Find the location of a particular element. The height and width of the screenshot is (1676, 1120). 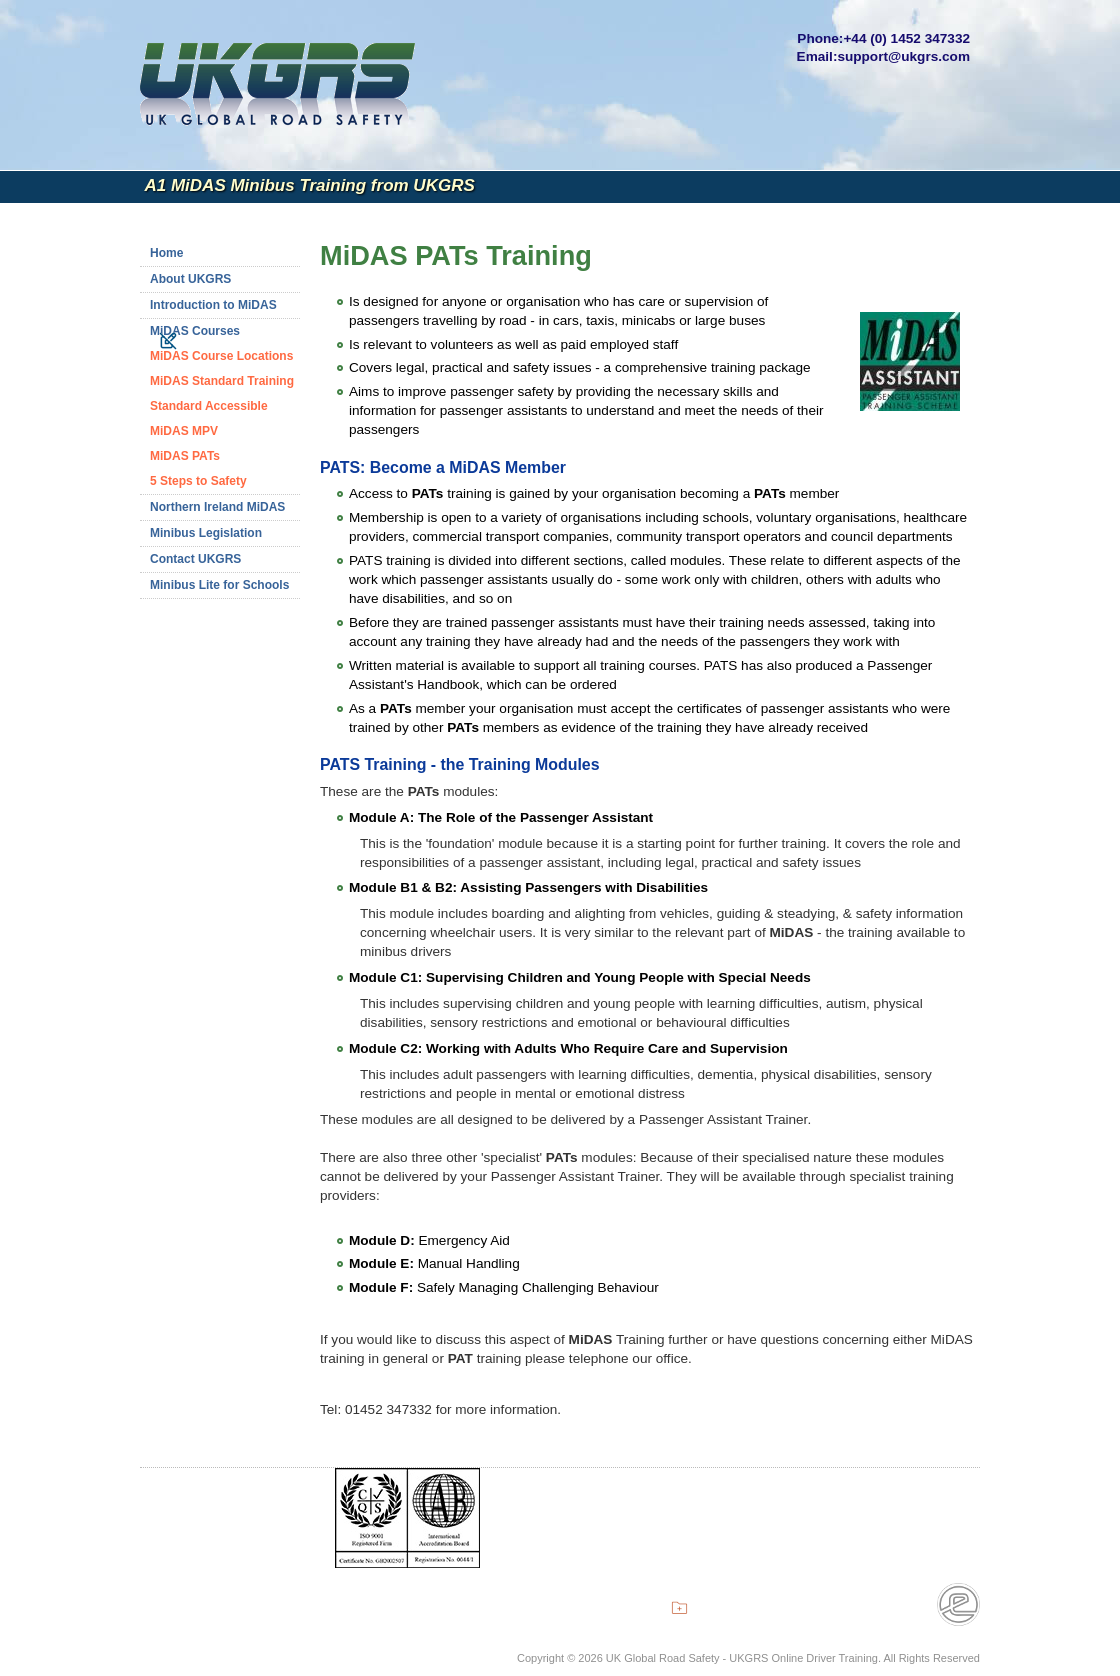

create a new folder is located at coordinates (679, 1607).